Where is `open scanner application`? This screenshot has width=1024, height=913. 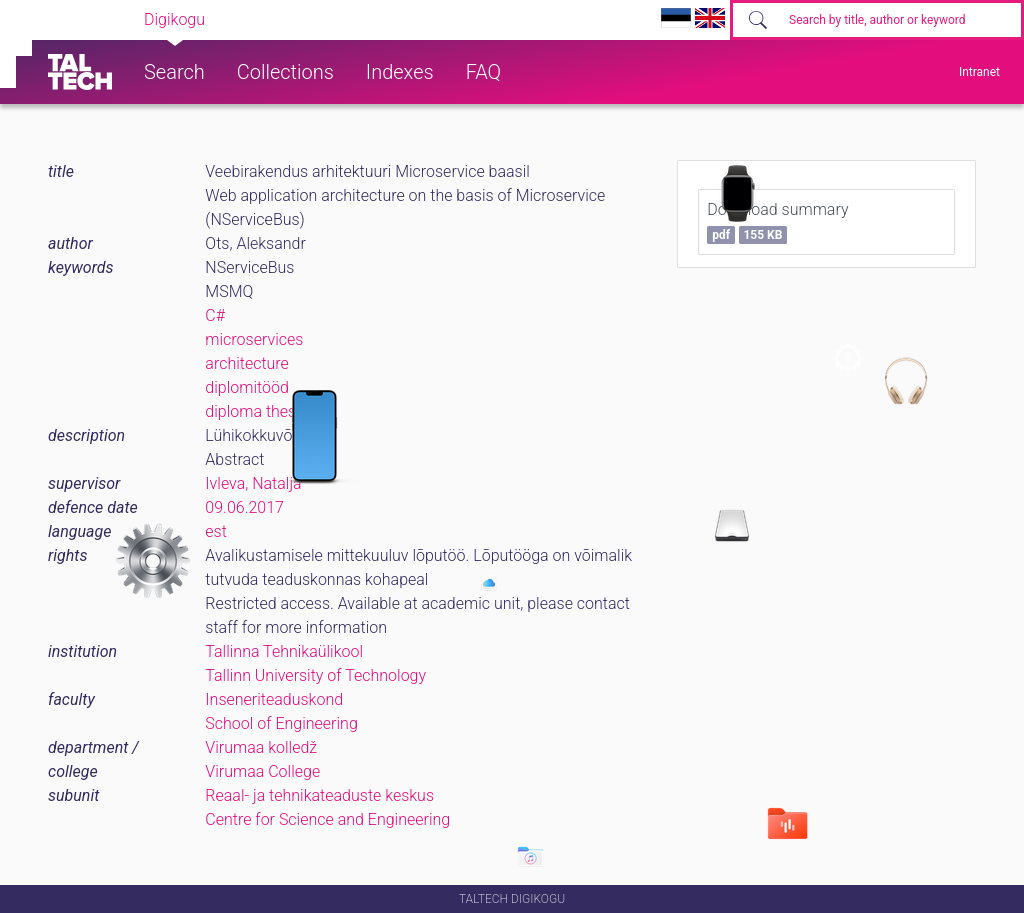 open scanner application is located at coordinates (732, 526).